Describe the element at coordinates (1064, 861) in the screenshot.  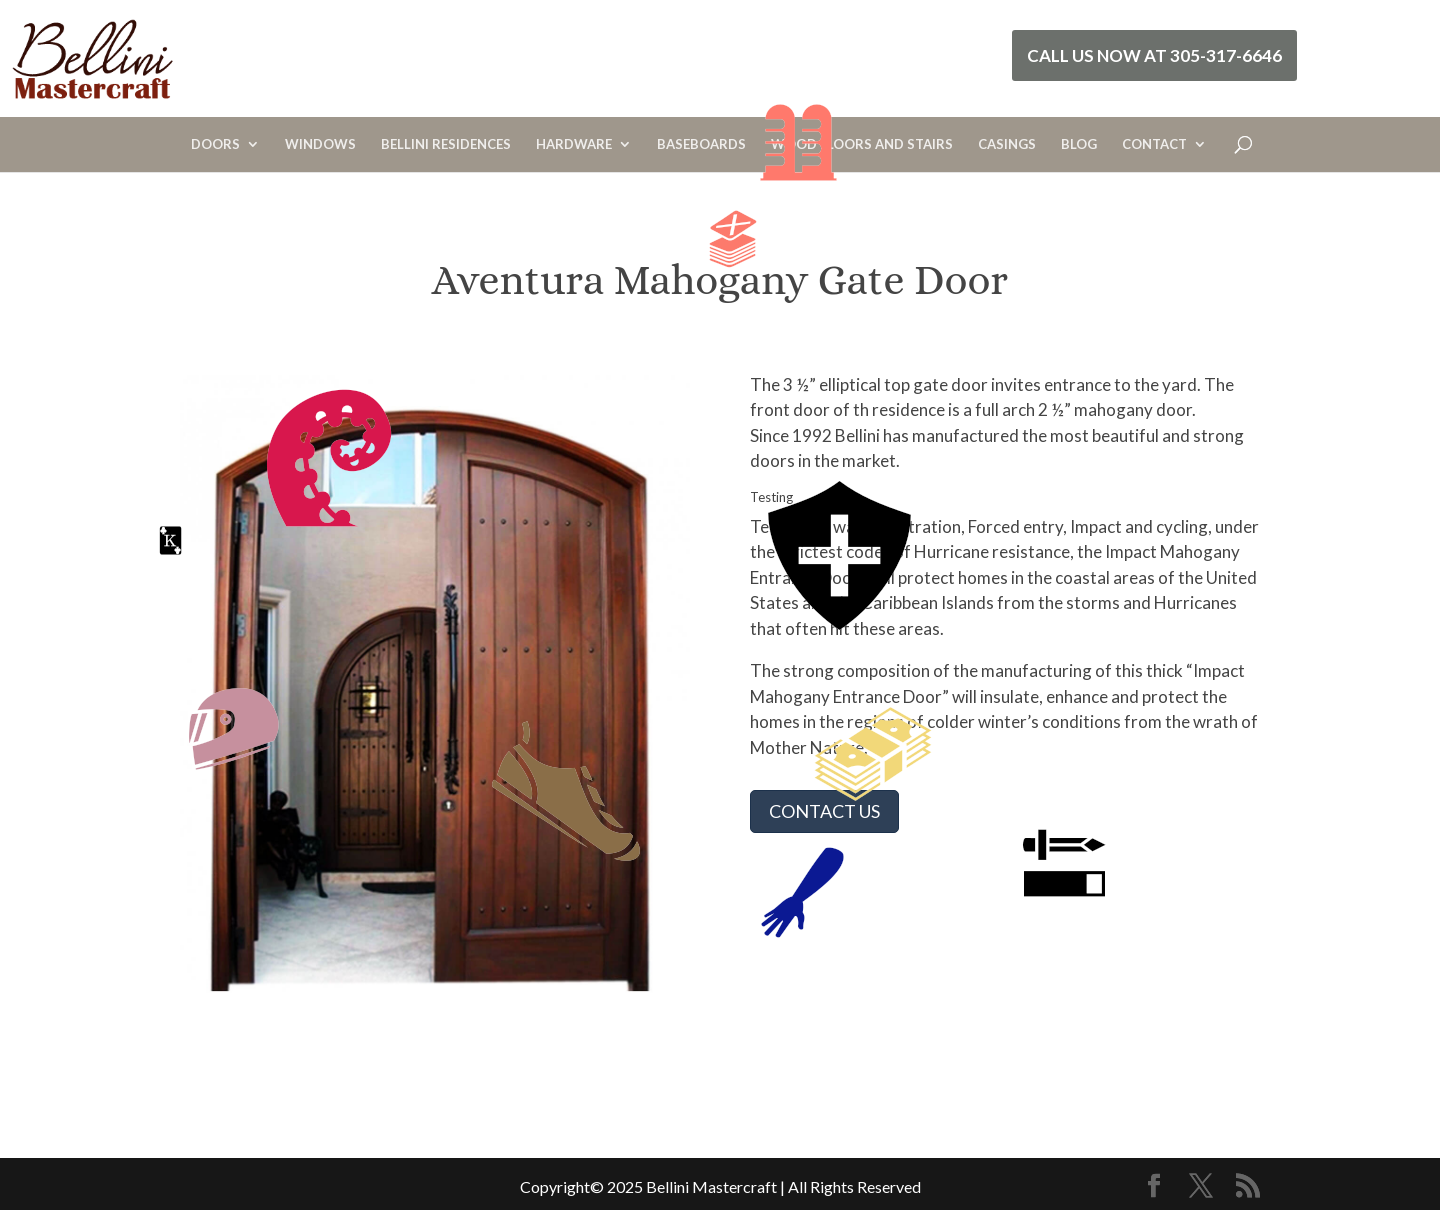
I see `indicates current attack power level` at that location.